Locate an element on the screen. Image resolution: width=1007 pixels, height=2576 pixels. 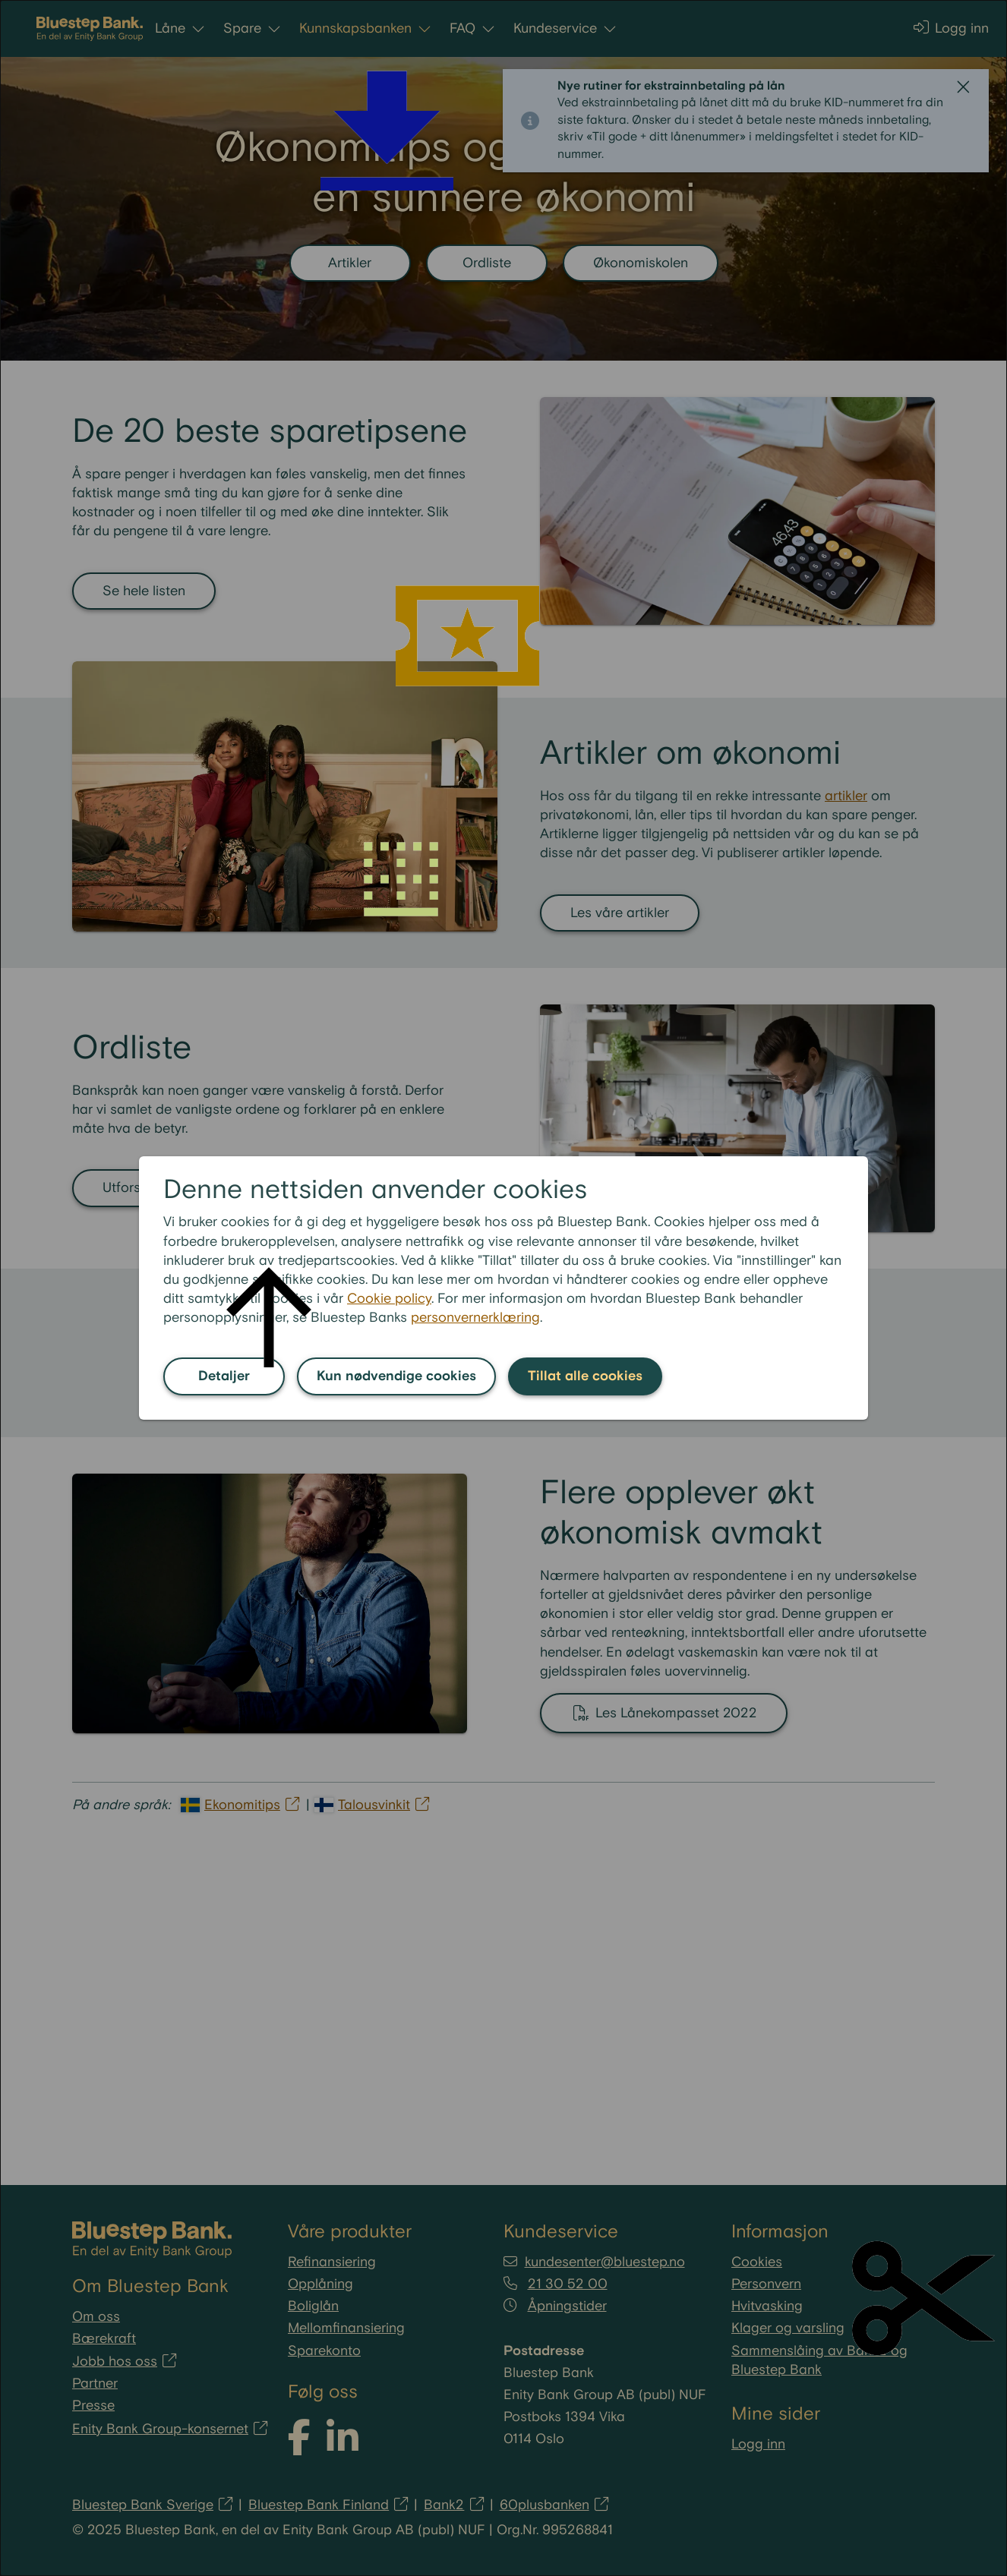
scroll to top of page is located at coordinates (269, 1317).